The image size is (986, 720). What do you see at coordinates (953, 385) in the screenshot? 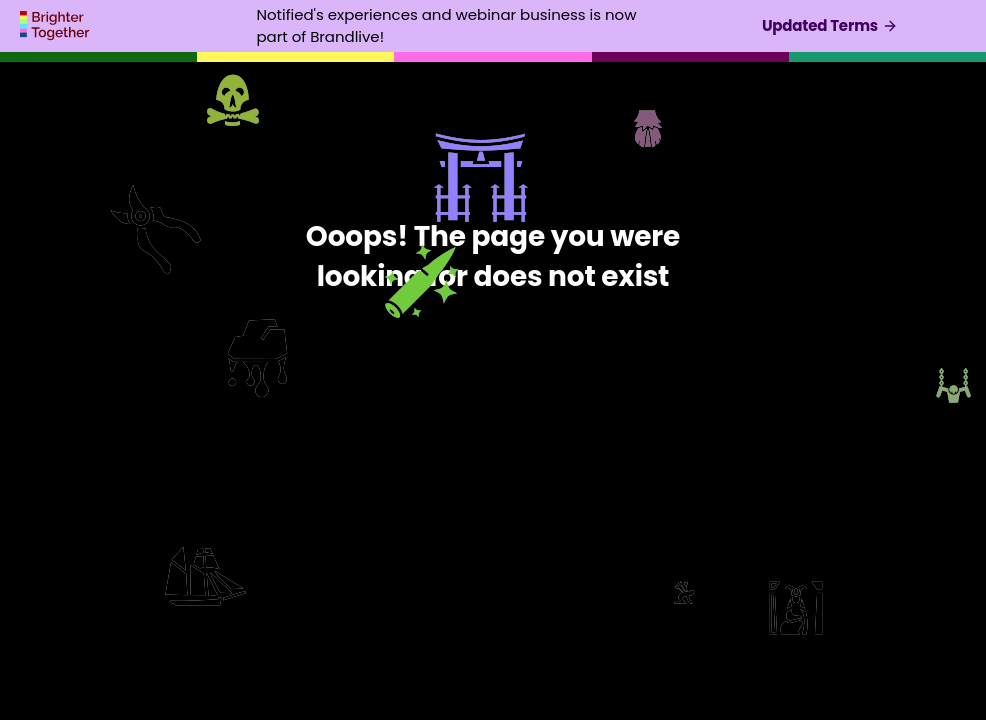
I see `indicates a captured or restrained character status` at bounding box center [953, 385].